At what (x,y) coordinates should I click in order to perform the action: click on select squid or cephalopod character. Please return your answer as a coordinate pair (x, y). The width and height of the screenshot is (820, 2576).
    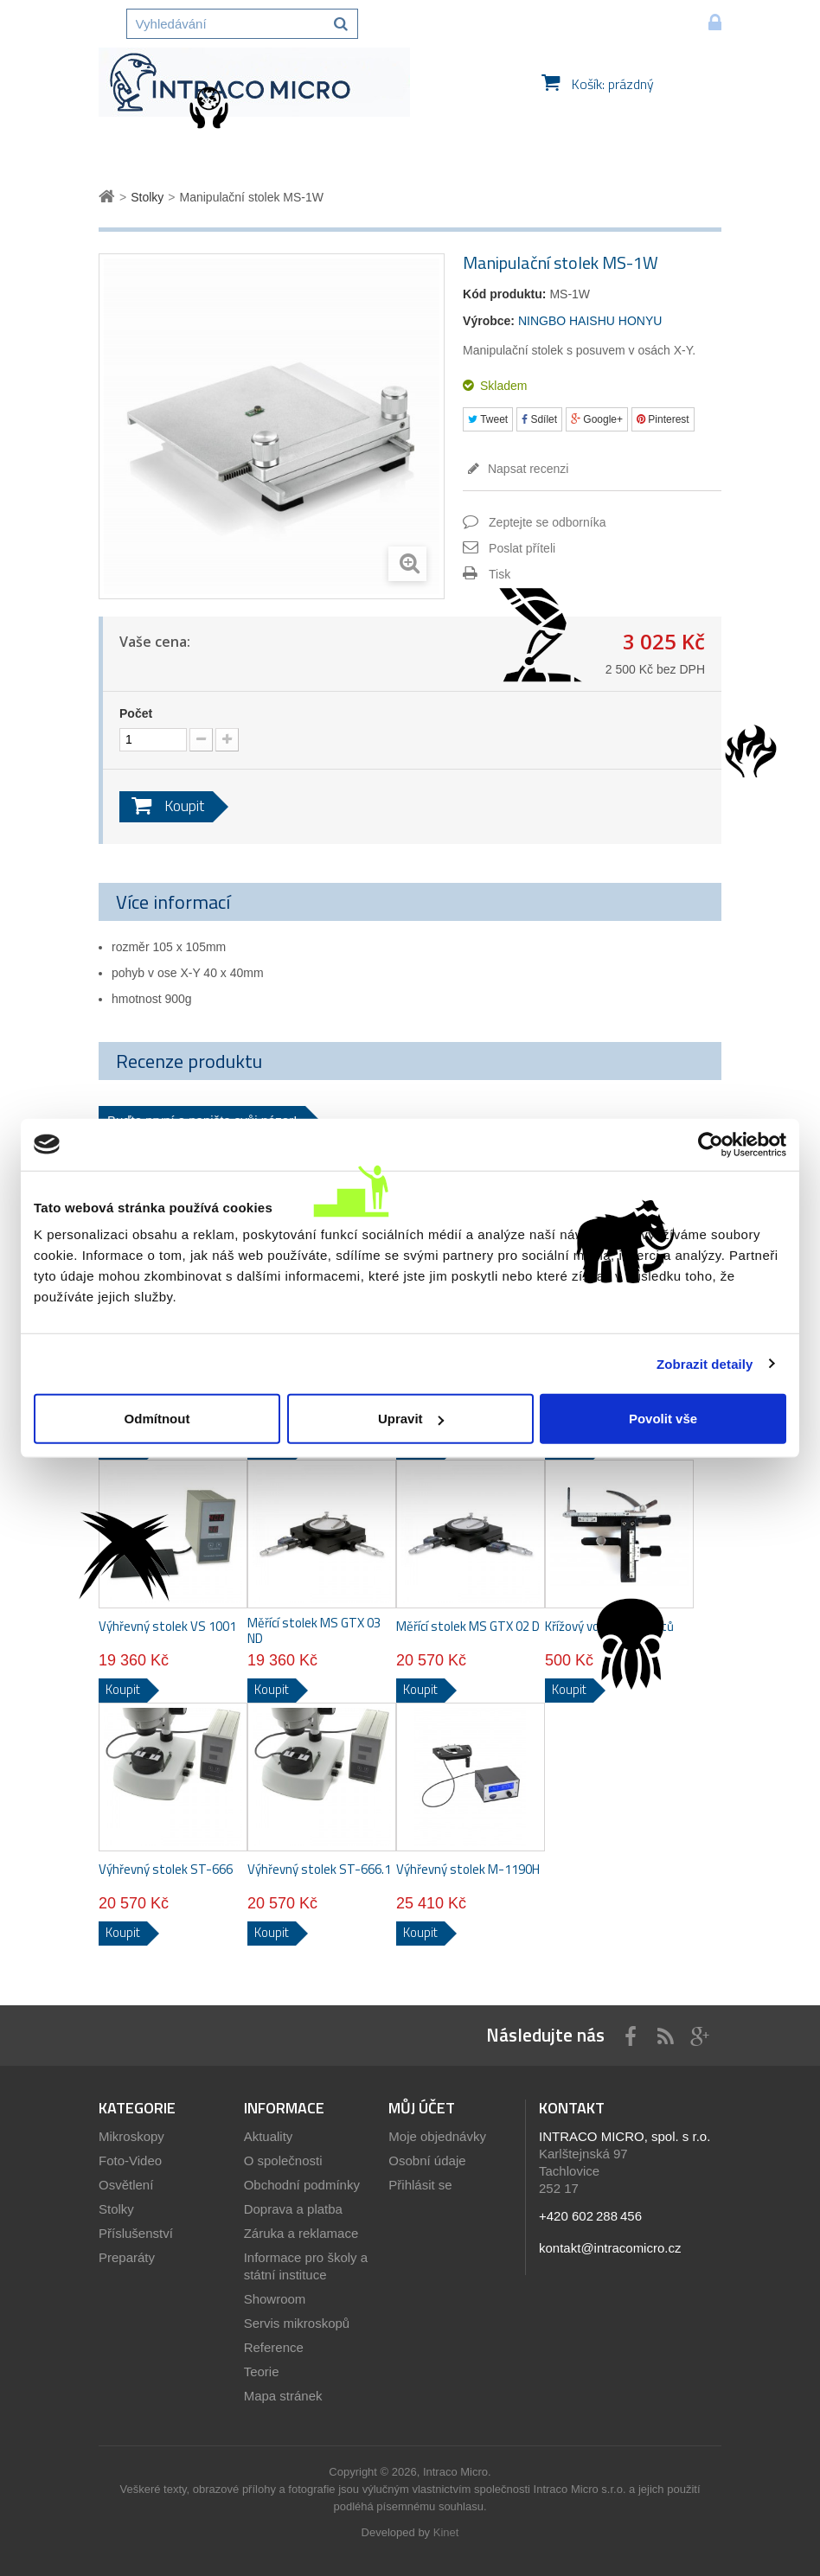
    Looking at the image, I should click on (631, 1646).